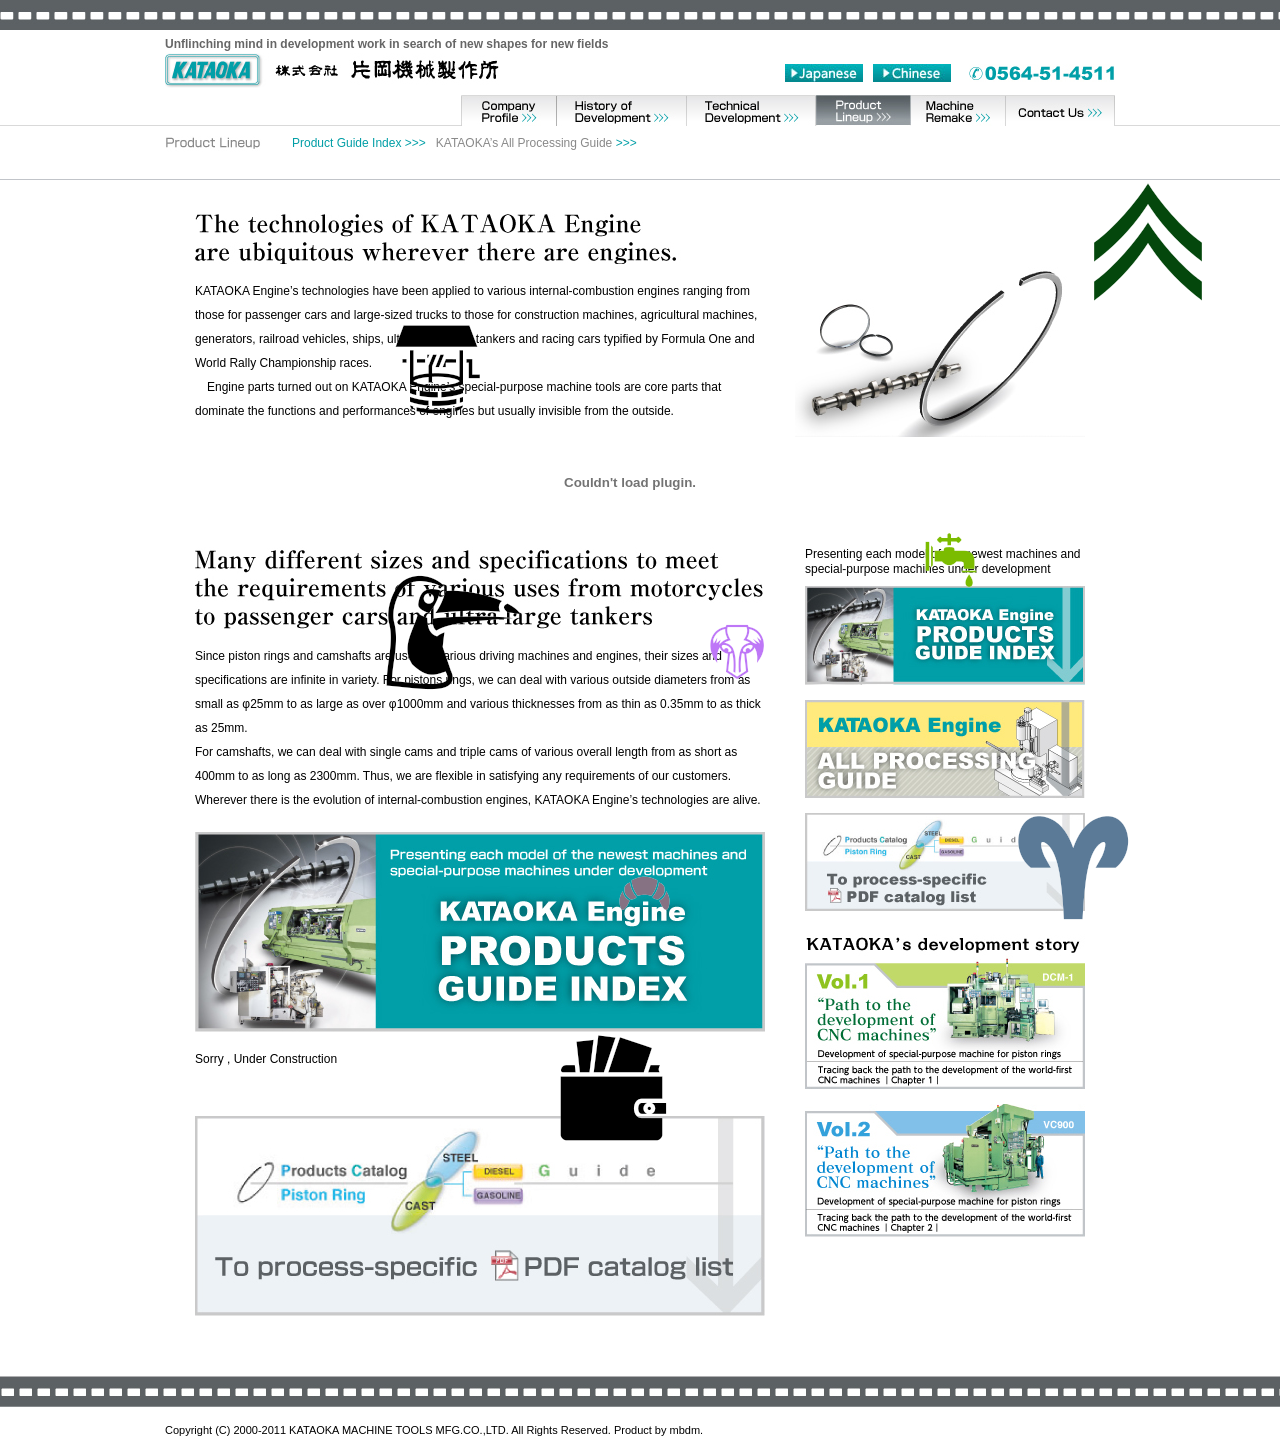  Describe the element at coordinates (1148, 242) in the screenshot. I see `indicates corporal military rank` at that location.